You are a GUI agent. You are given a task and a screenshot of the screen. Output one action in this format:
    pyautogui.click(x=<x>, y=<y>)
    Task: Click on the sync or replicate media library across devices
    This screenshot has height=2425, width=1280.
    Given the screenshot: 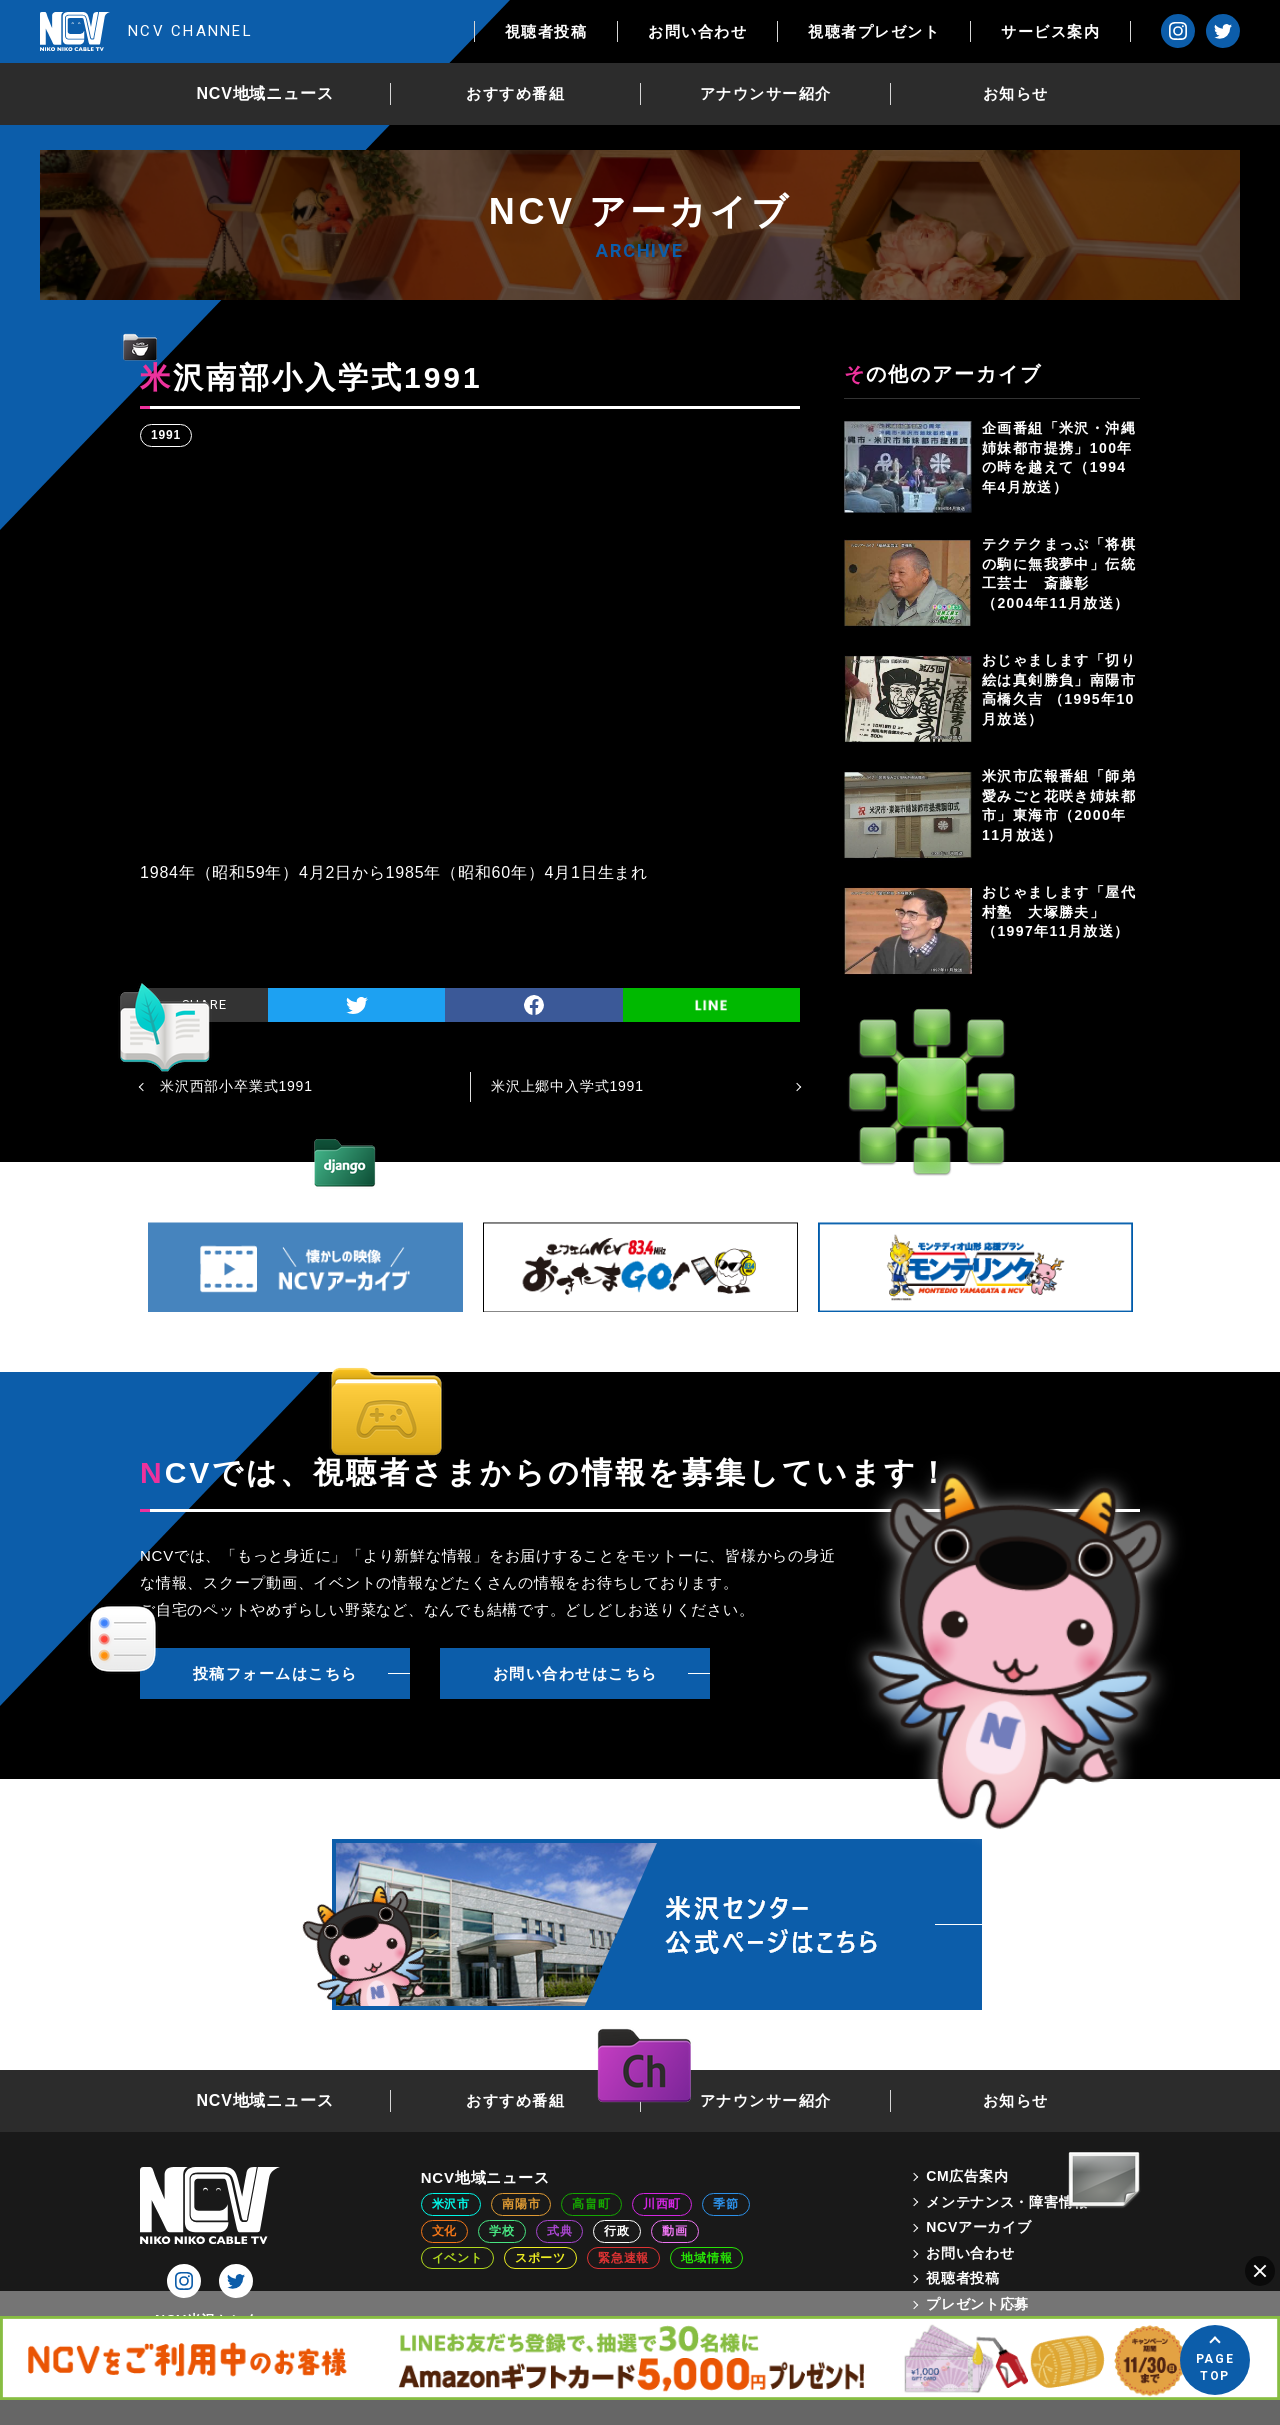 What is the action you would take?
    pyautogui.click(x=932, y=1092)
    